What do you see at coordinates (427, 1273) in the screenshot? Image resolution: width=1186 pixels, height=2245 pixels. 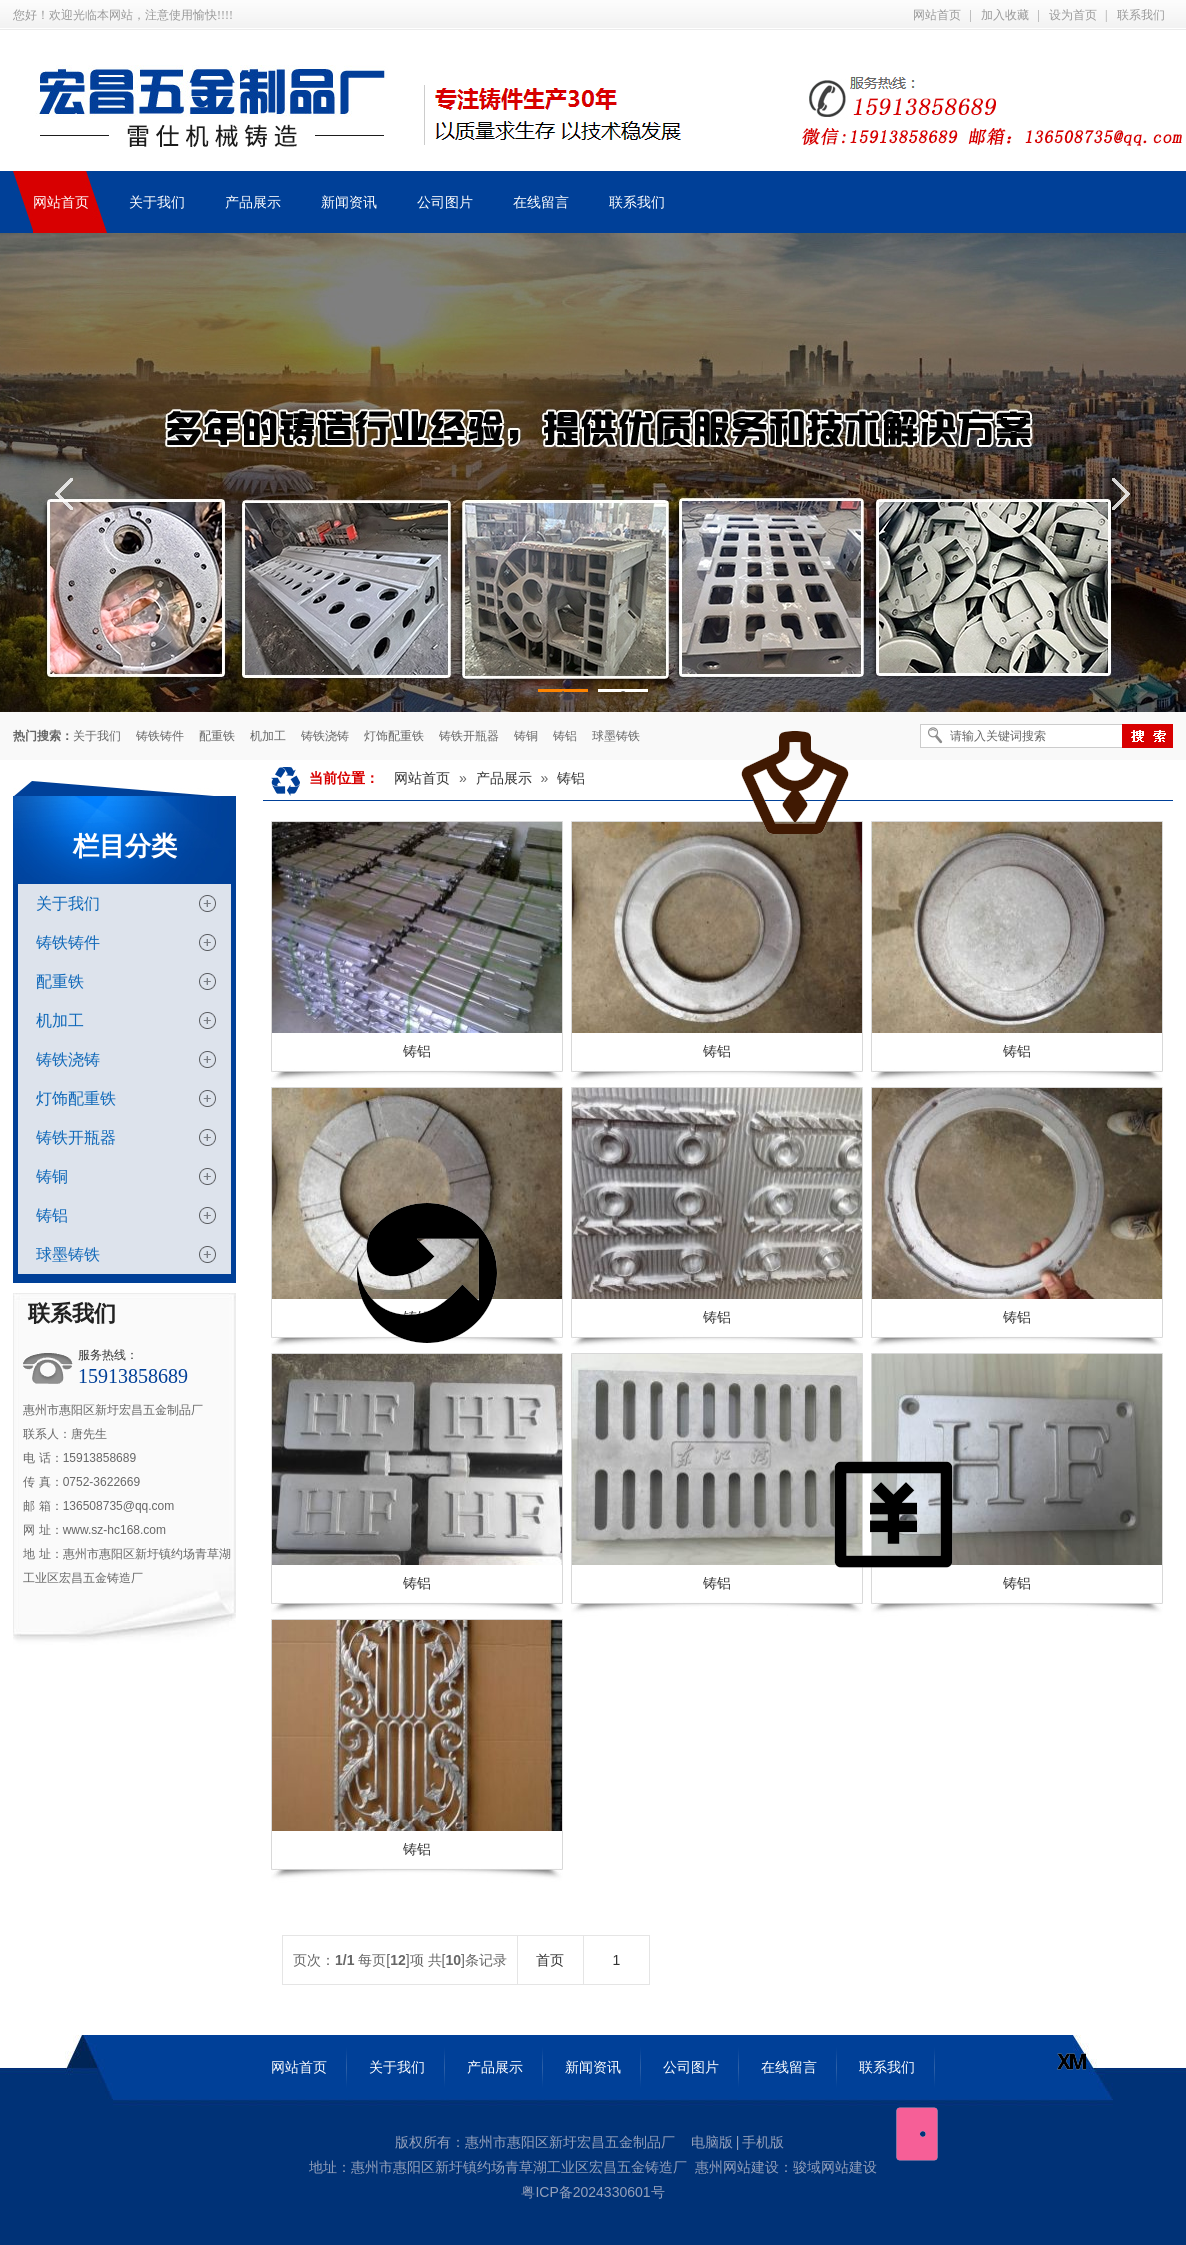 I see `visit portableapps.com website` at bounding box center [427, 1273].